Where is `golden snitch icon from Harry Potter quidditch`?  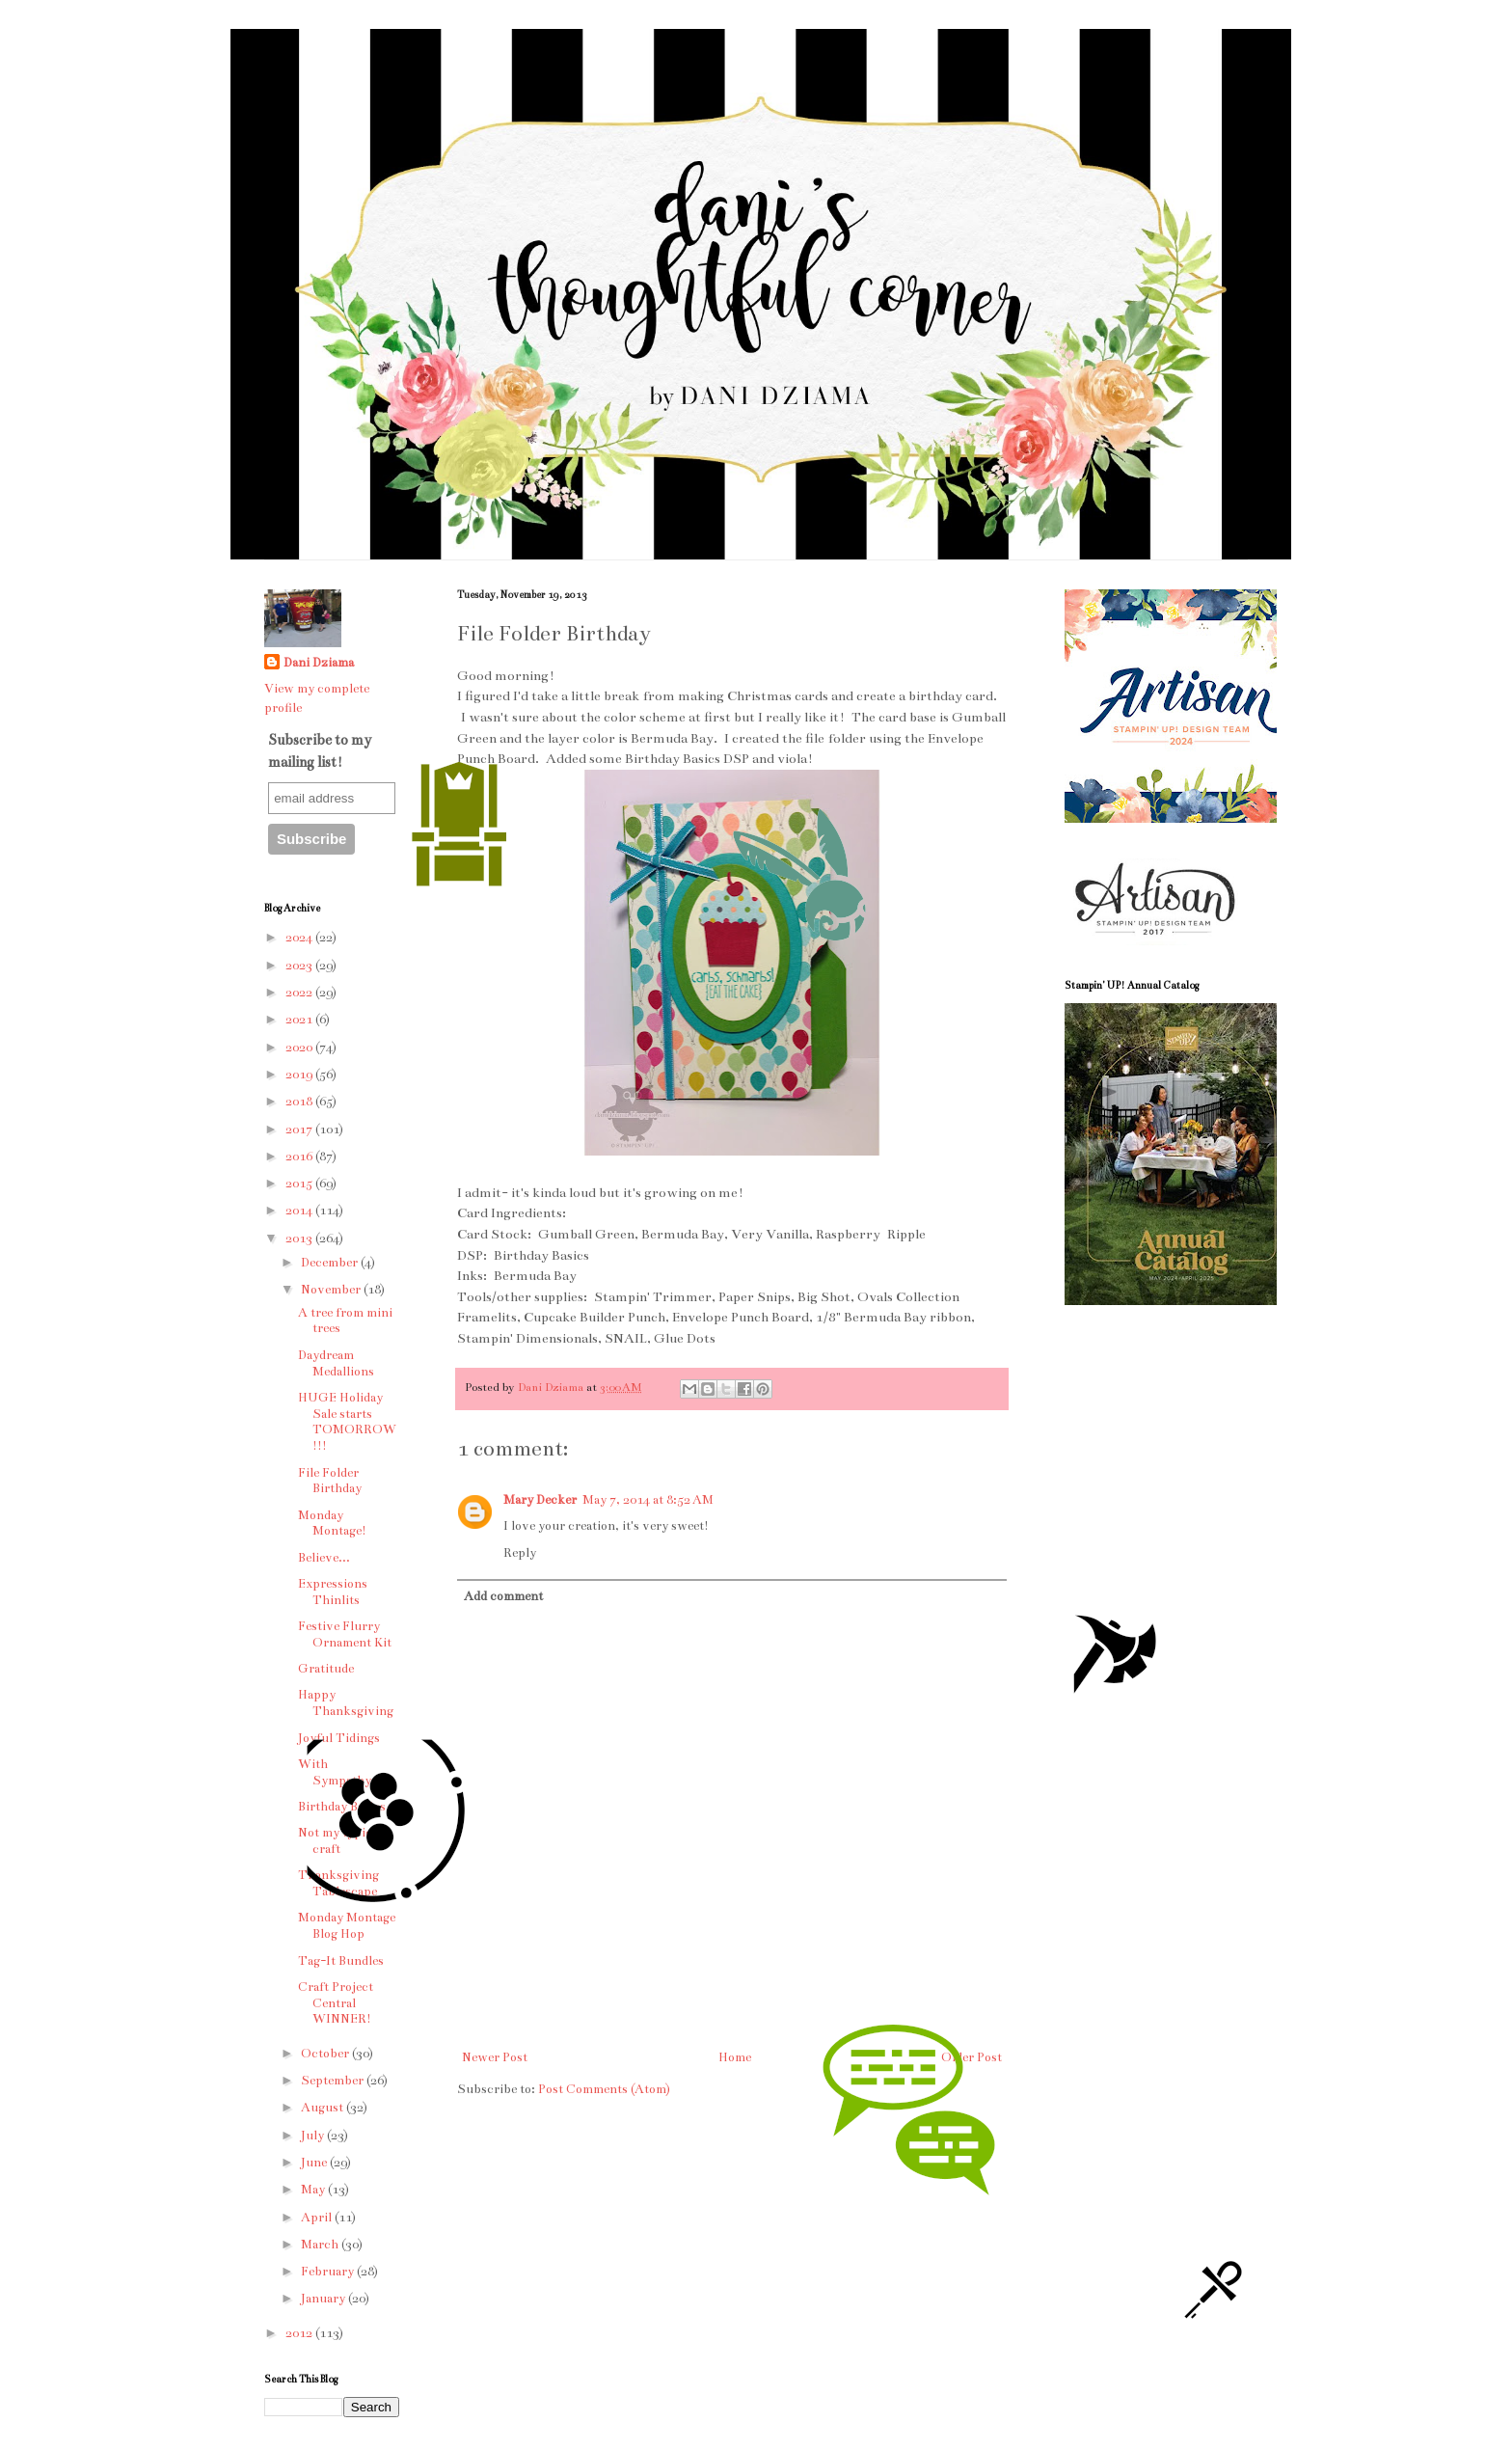 golden snitch icon from Harry Potter quidditch is located at coordinates (799, 875).